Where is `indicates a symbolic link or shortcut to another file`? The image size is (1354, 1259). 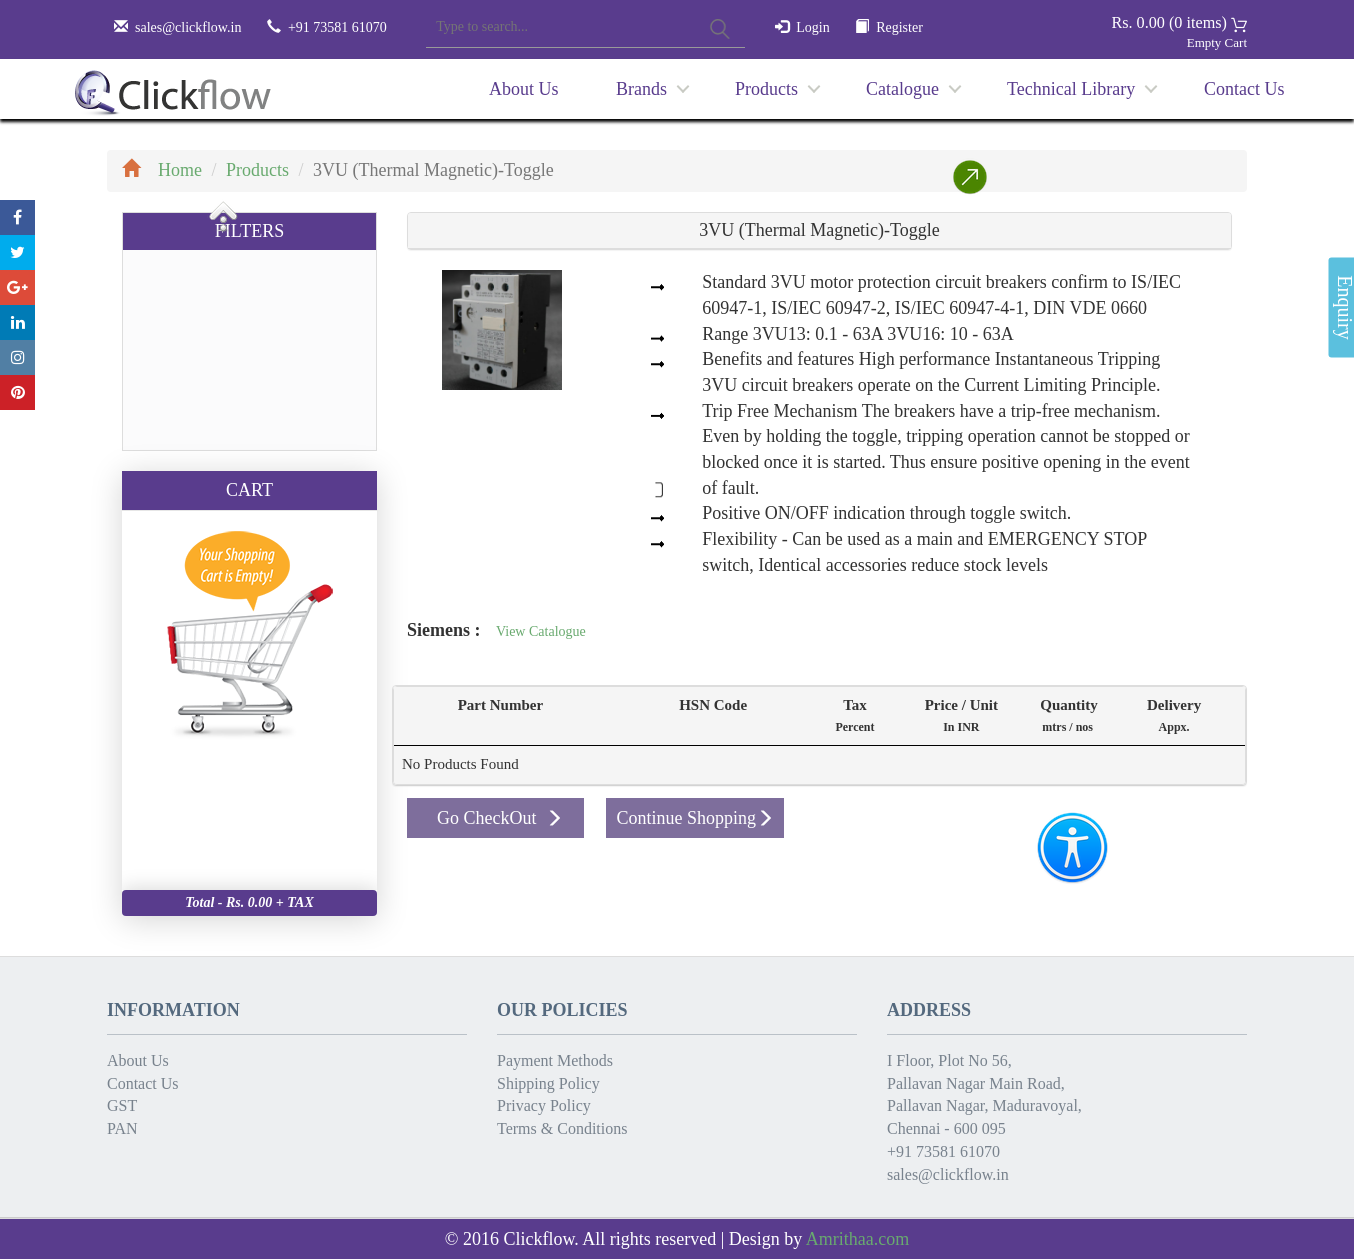
indicates a symbolic link or shortcut to another file is located at coordinates (970, 177).